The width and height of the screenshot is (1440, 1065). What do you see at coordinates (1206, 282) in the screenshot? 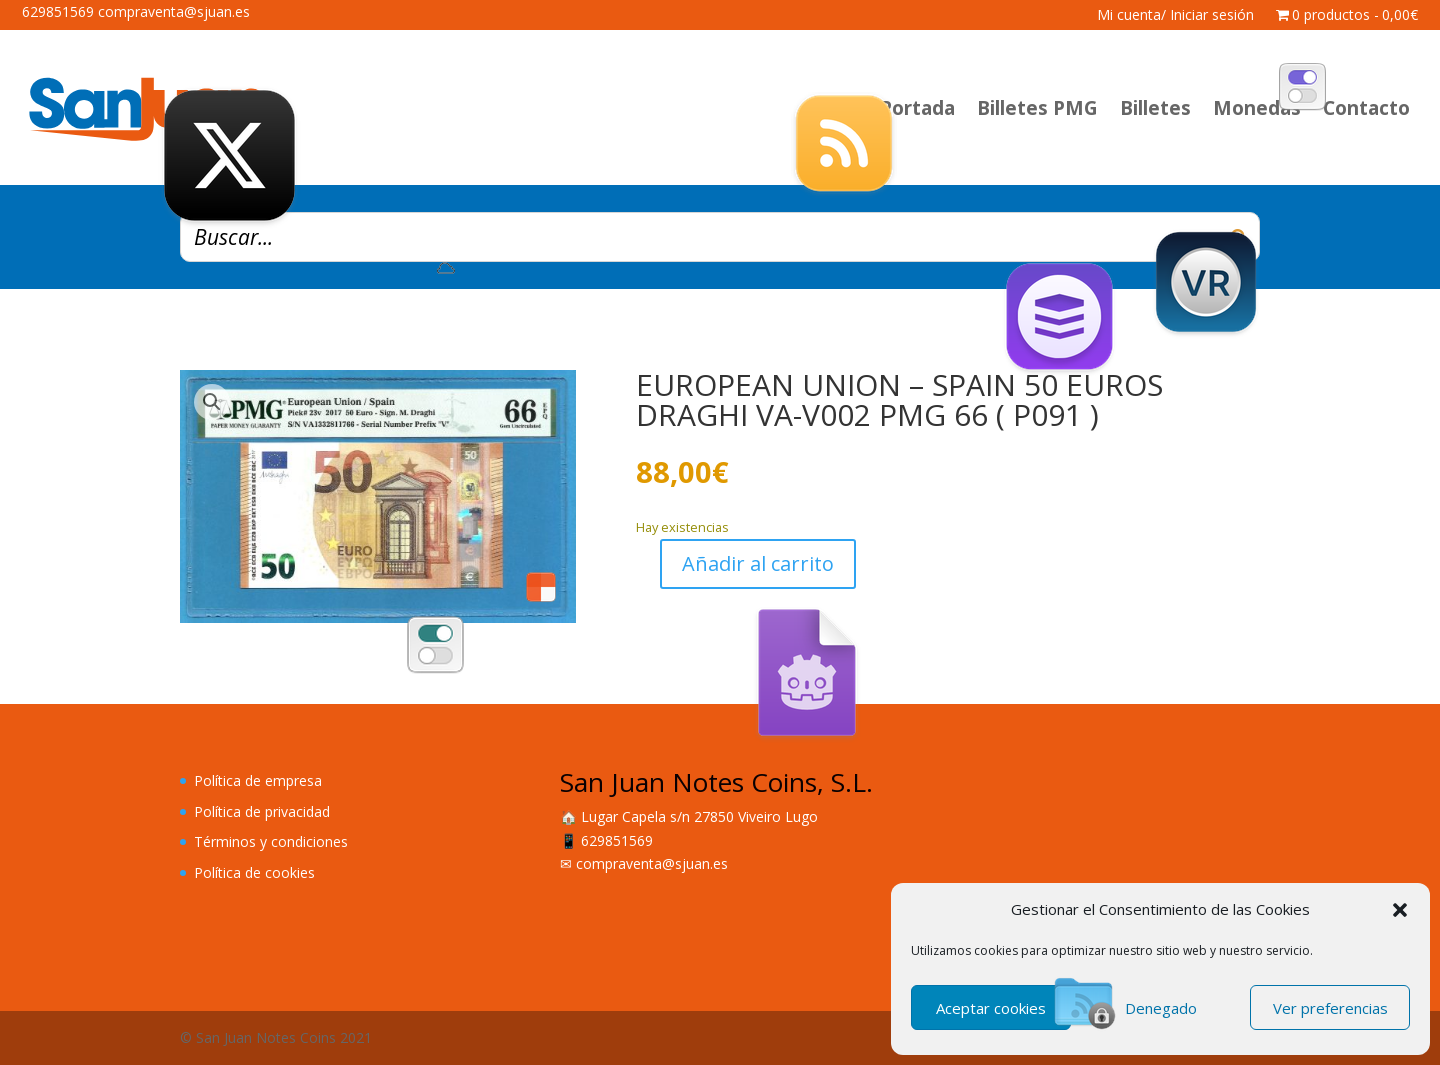
I see `launch VR monitor application` at bounding box center [1206, 282].